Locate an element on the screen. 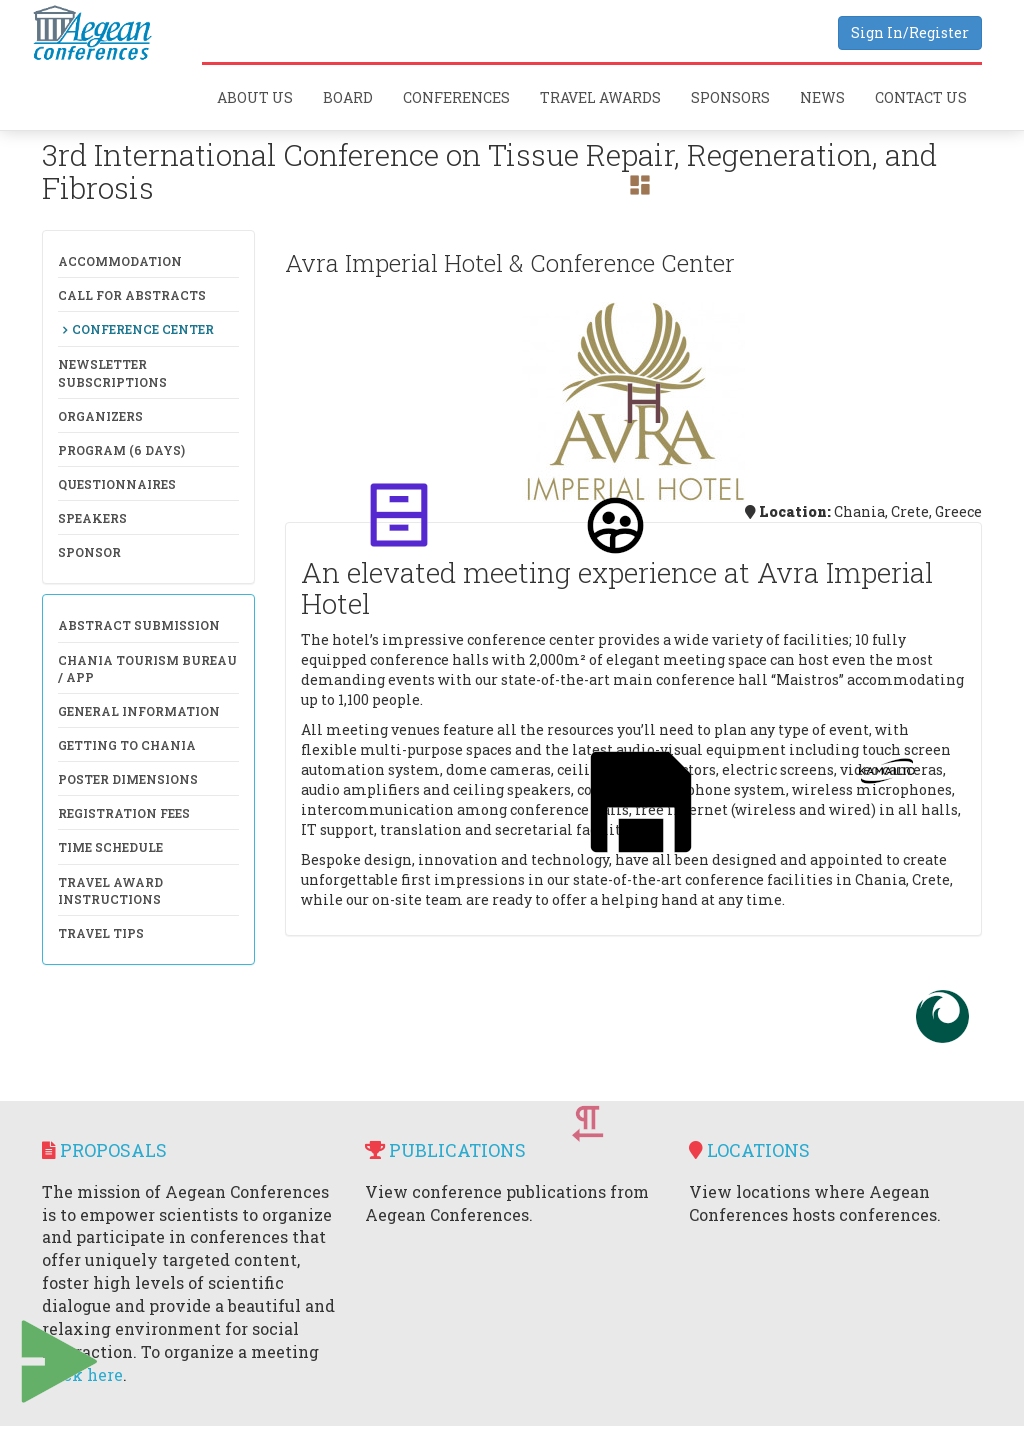  open Firefox browser is located at coordinates (942, 1016).